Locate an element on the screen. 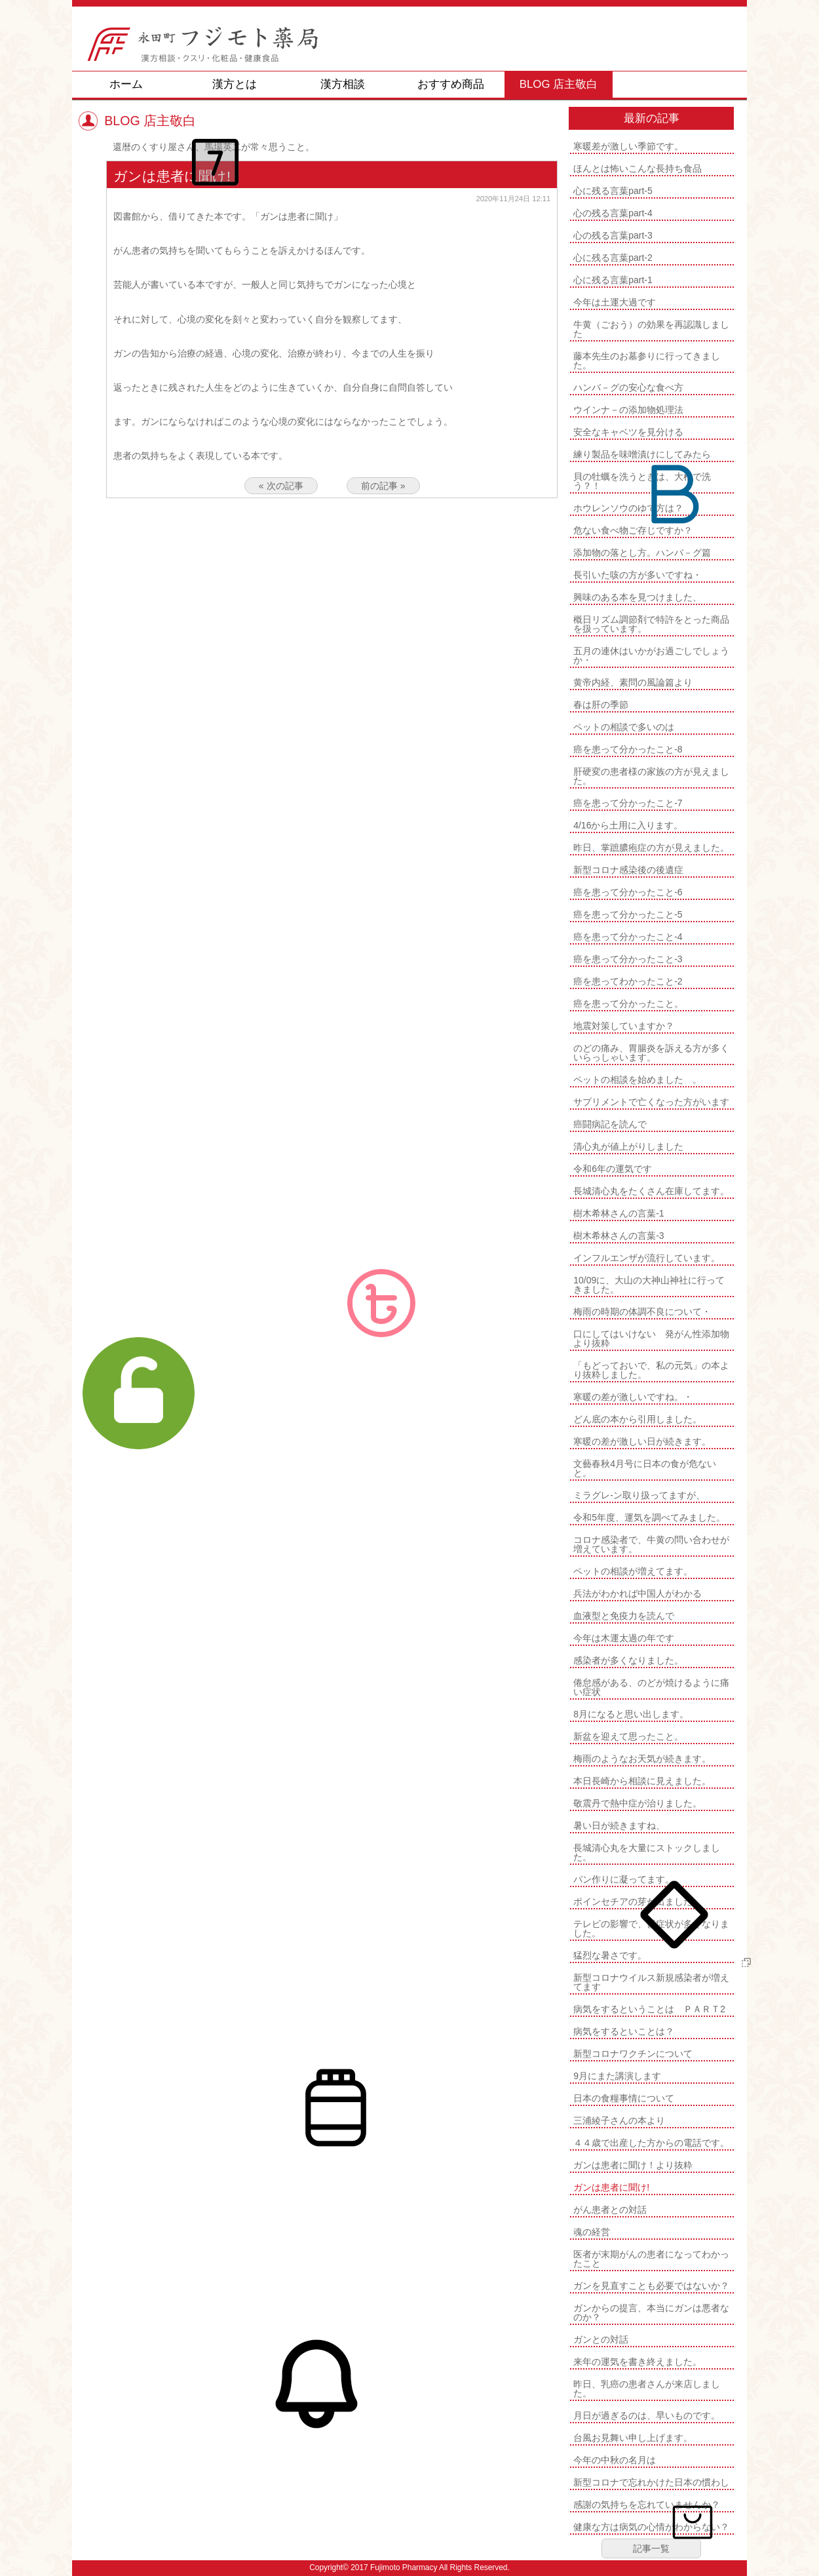 Image resolution: width=819 pixels, height=2576 pixels. apply bold formatting to selected text is located at coordinates (671, 496).